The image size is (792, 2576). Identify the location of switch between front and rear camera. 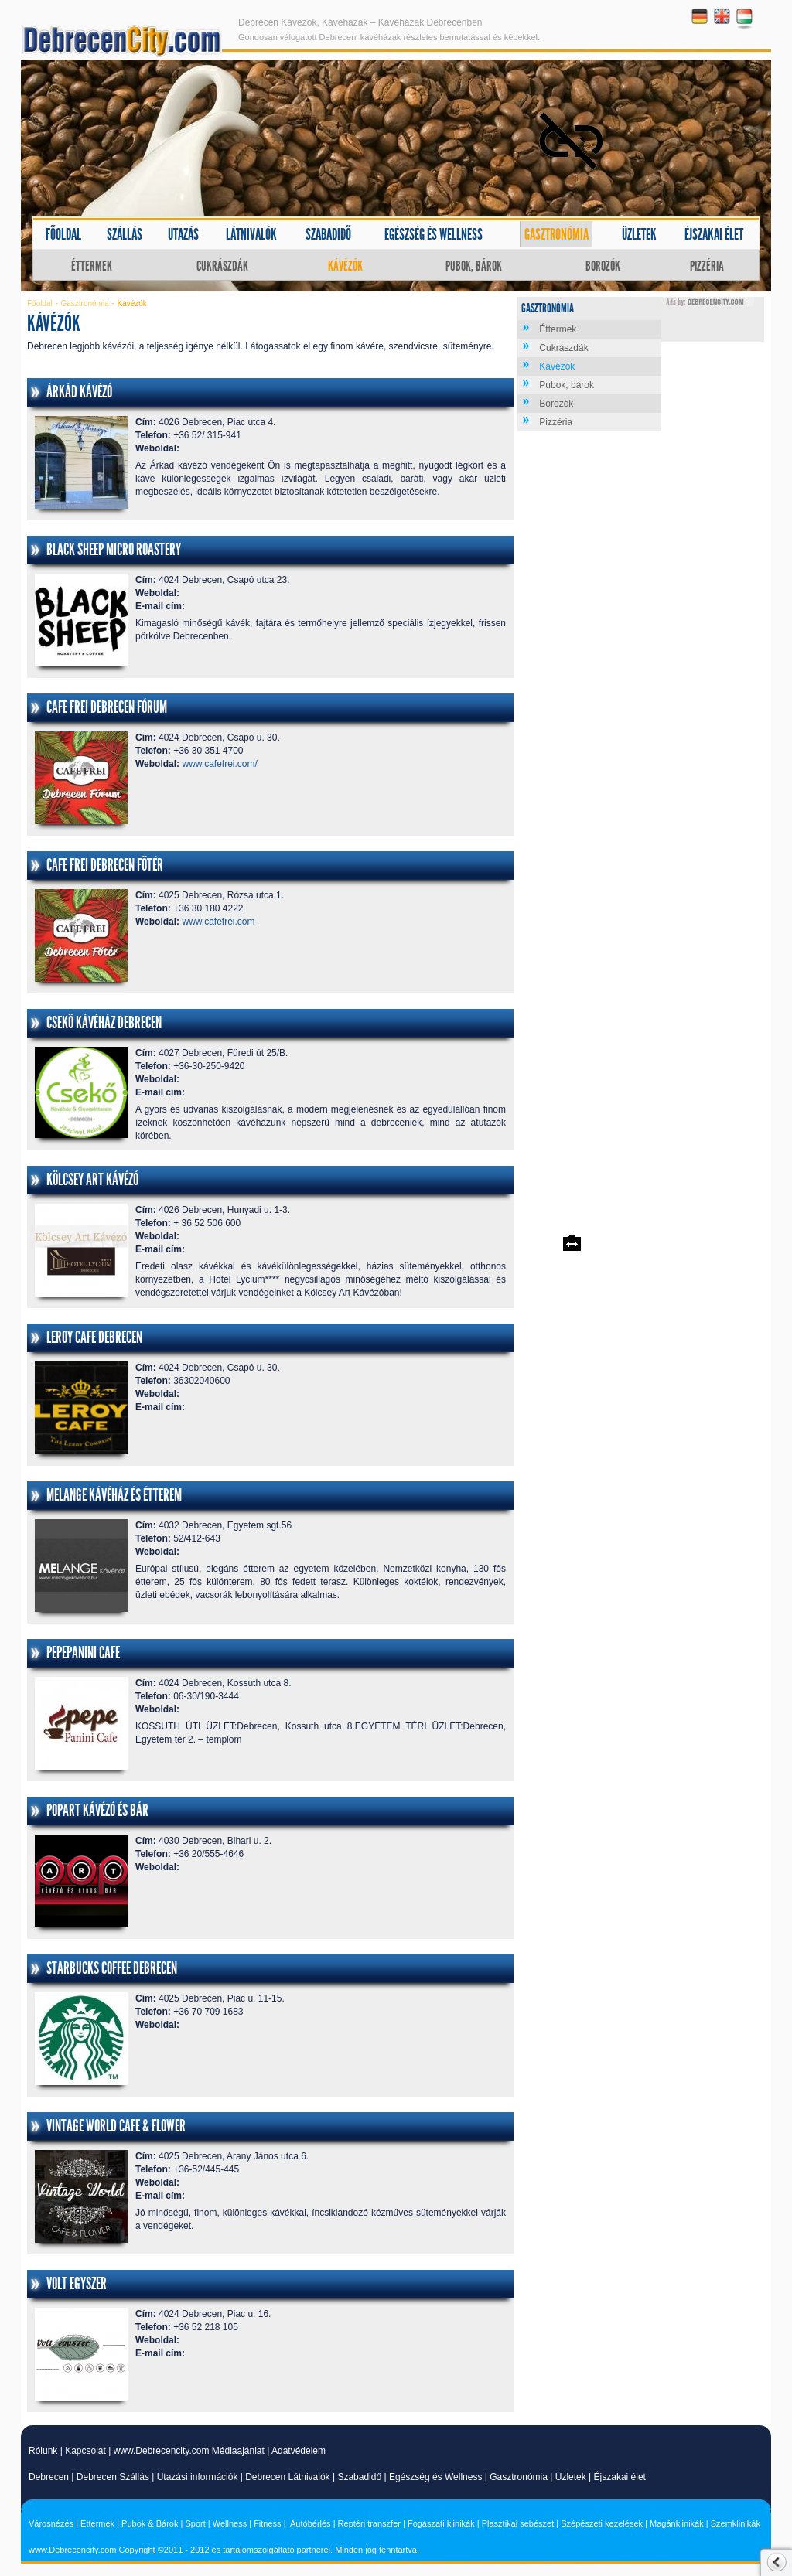
(572, 1244).